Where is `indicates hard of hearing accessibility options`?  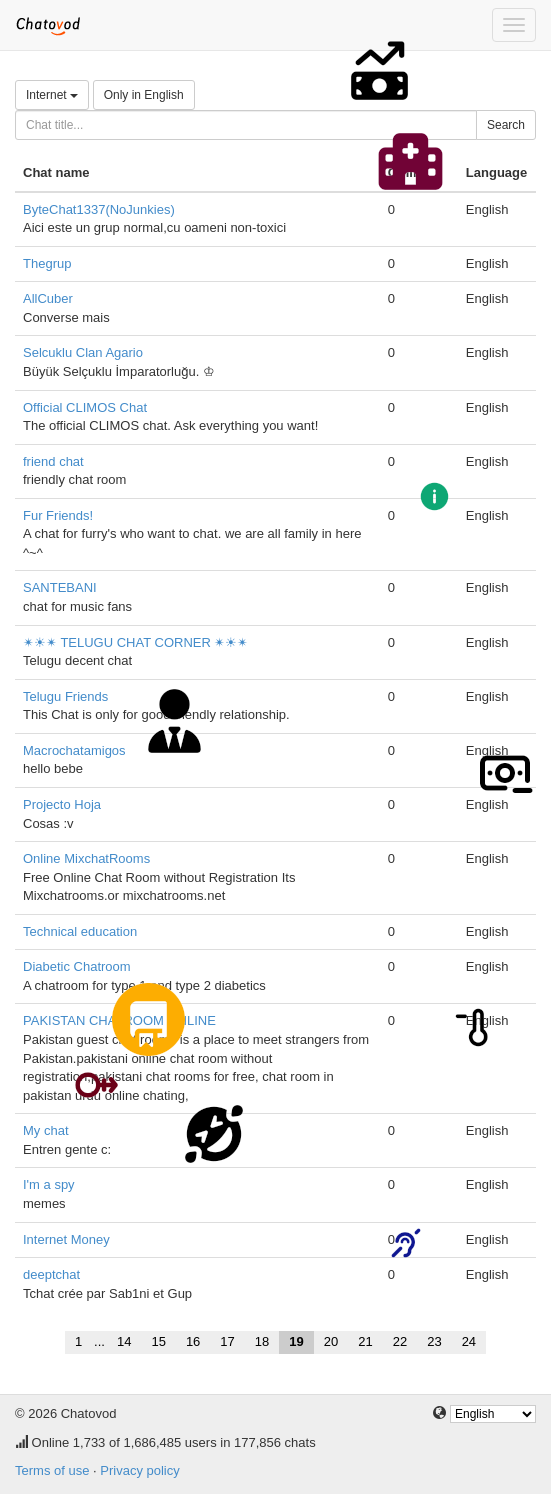 indicates hard of hearing accessibility options is located at coordinates (406, 1243).